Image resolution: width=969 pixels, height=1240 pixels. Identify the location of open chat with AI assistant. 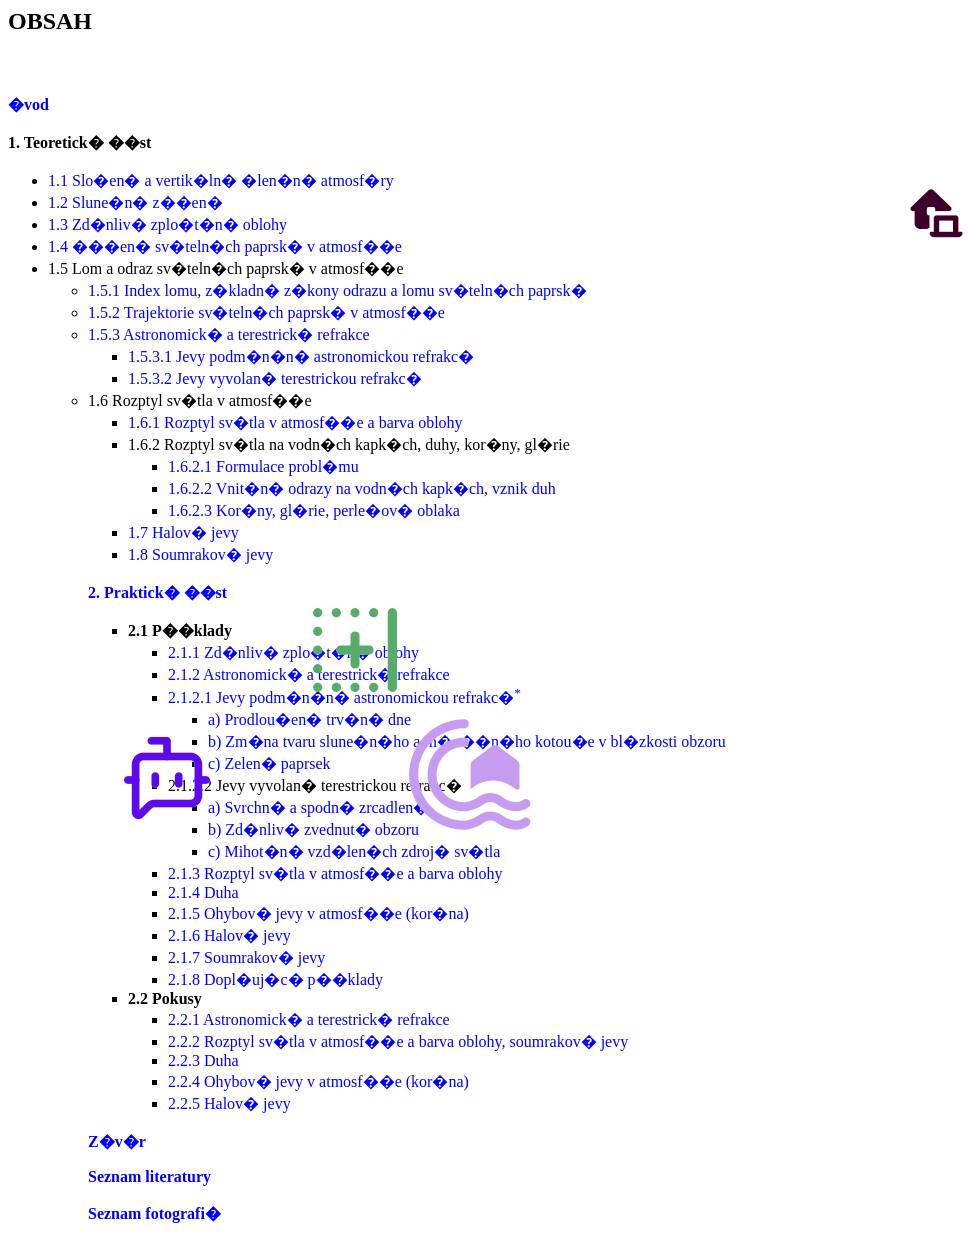
(167, 780).